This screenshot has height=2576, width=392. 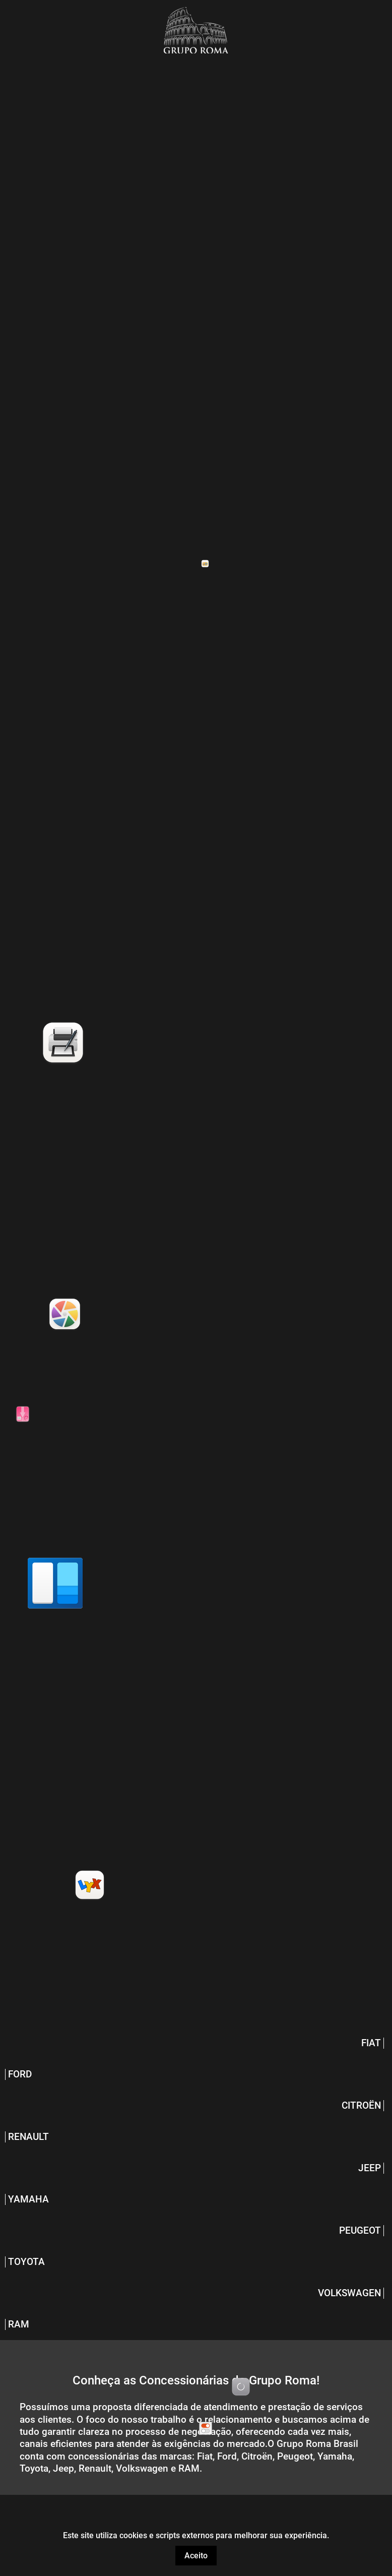 What do you see at coordinates (205, 564) in the screenshot?
I see `open goodvibes internet radio app` at bounding box center [205, 564].